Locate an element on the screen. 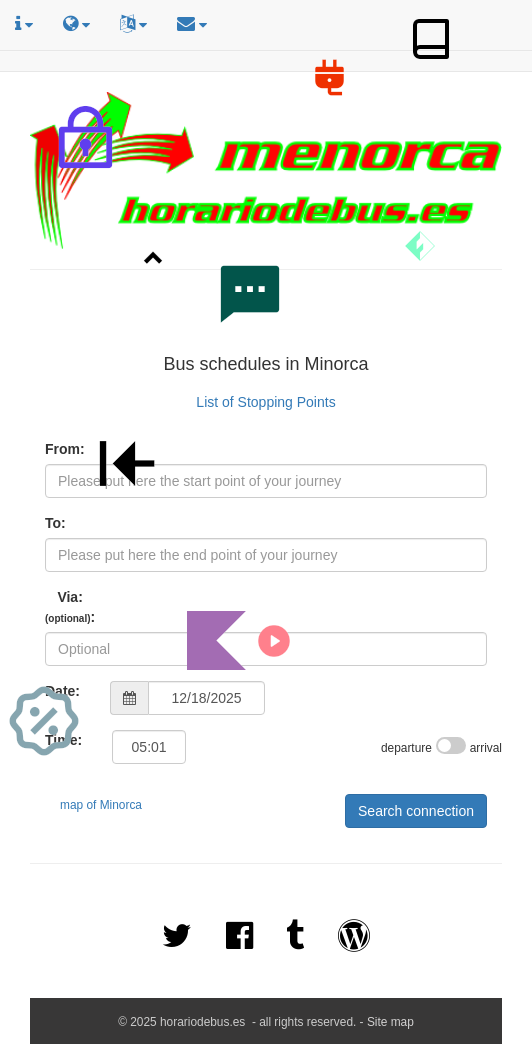 The width and height of the screenshot is (532, 1044). open your library or reading list is located at coordinates (431, 39).